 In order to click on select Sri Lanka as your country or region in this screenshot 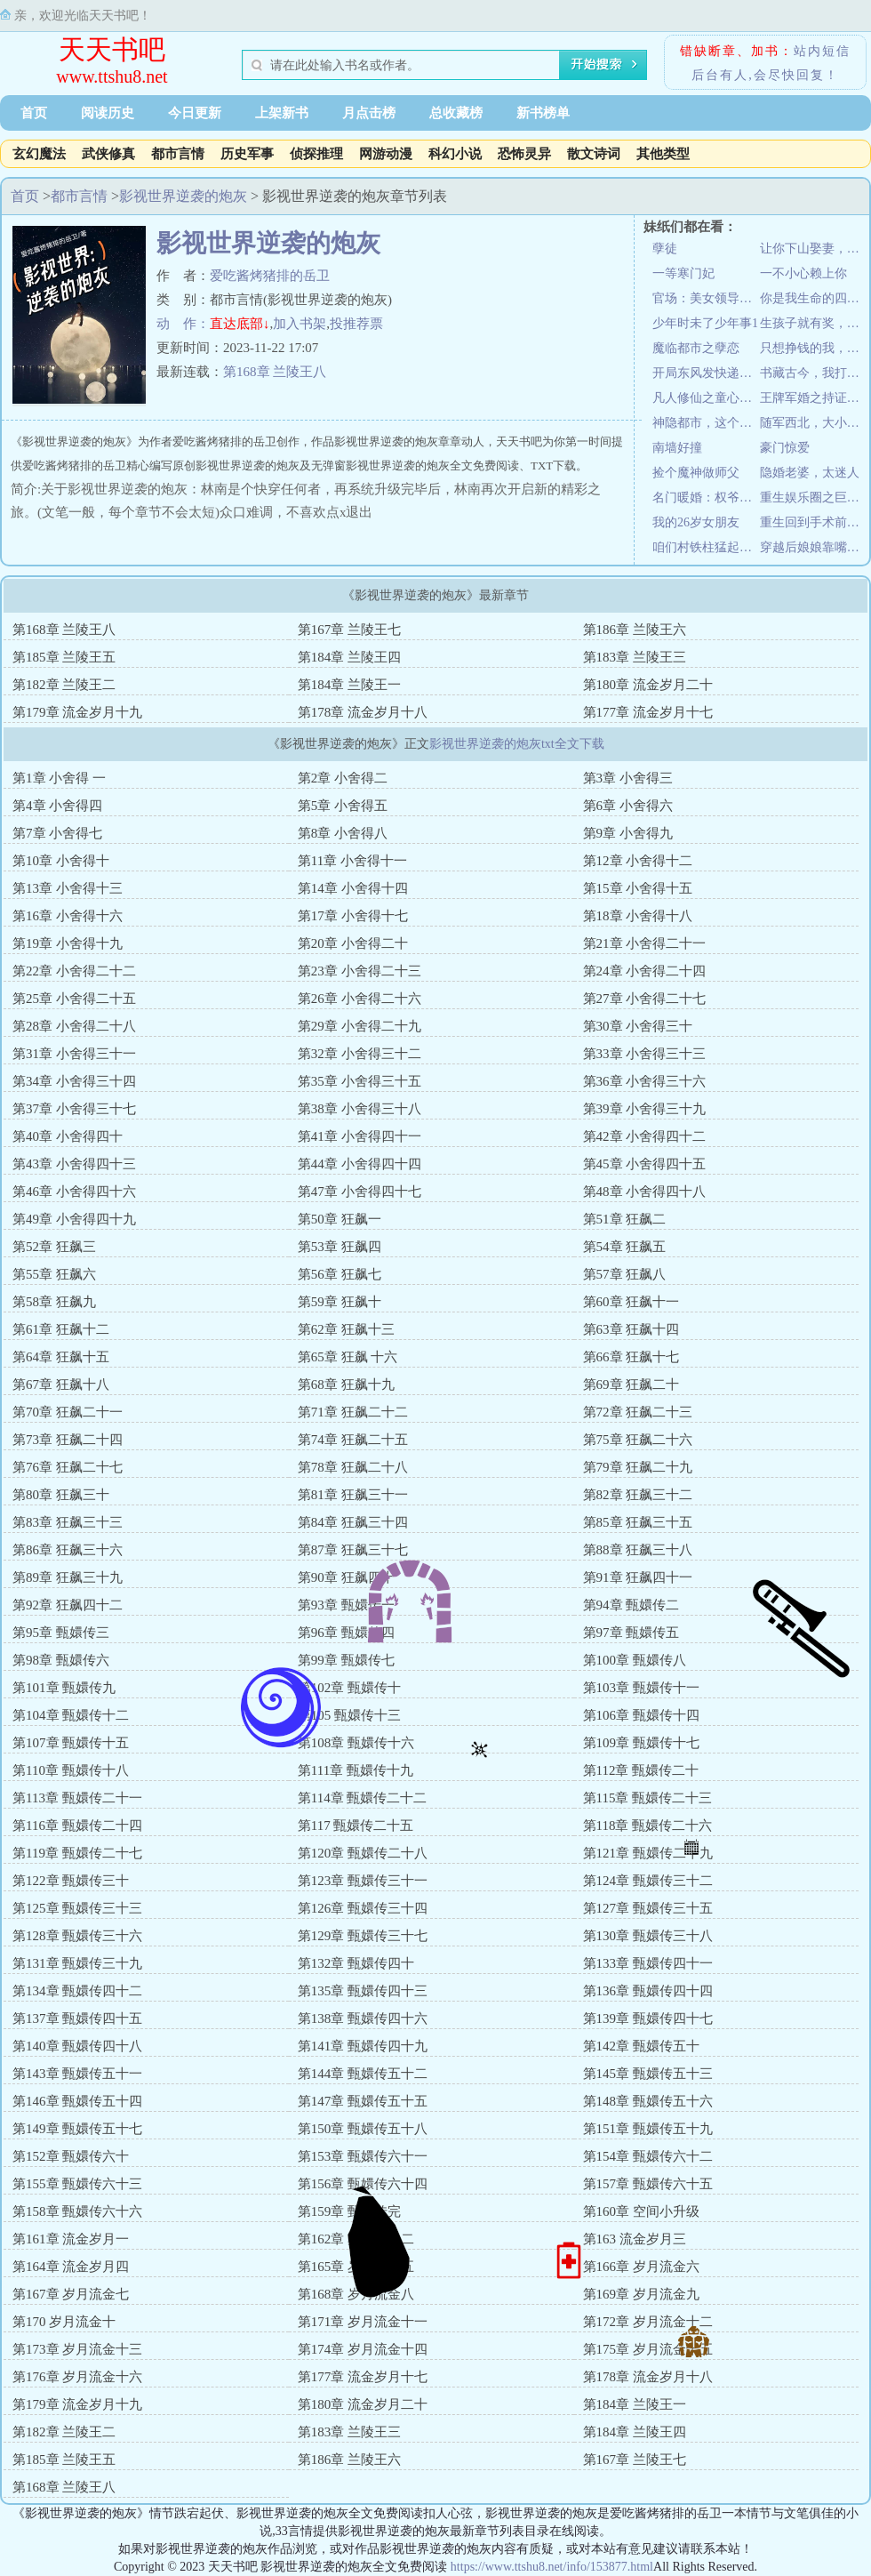, I will do `click(379, 2242)`.